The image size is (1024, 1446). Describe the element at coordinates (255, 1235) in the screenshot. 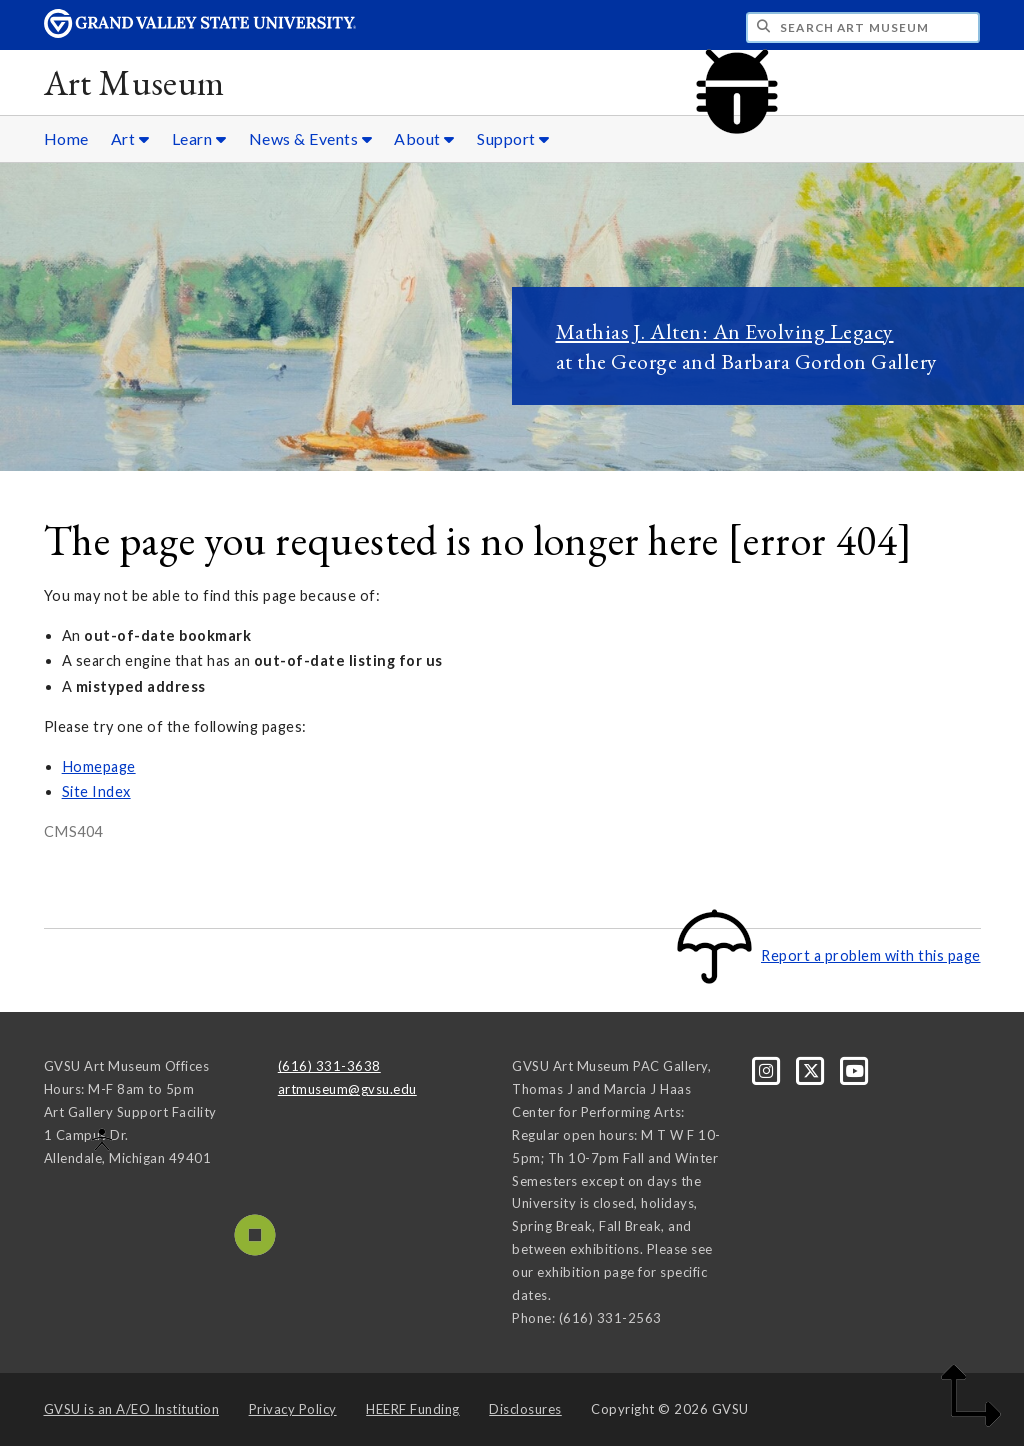

I see `stop media playback` at that location.